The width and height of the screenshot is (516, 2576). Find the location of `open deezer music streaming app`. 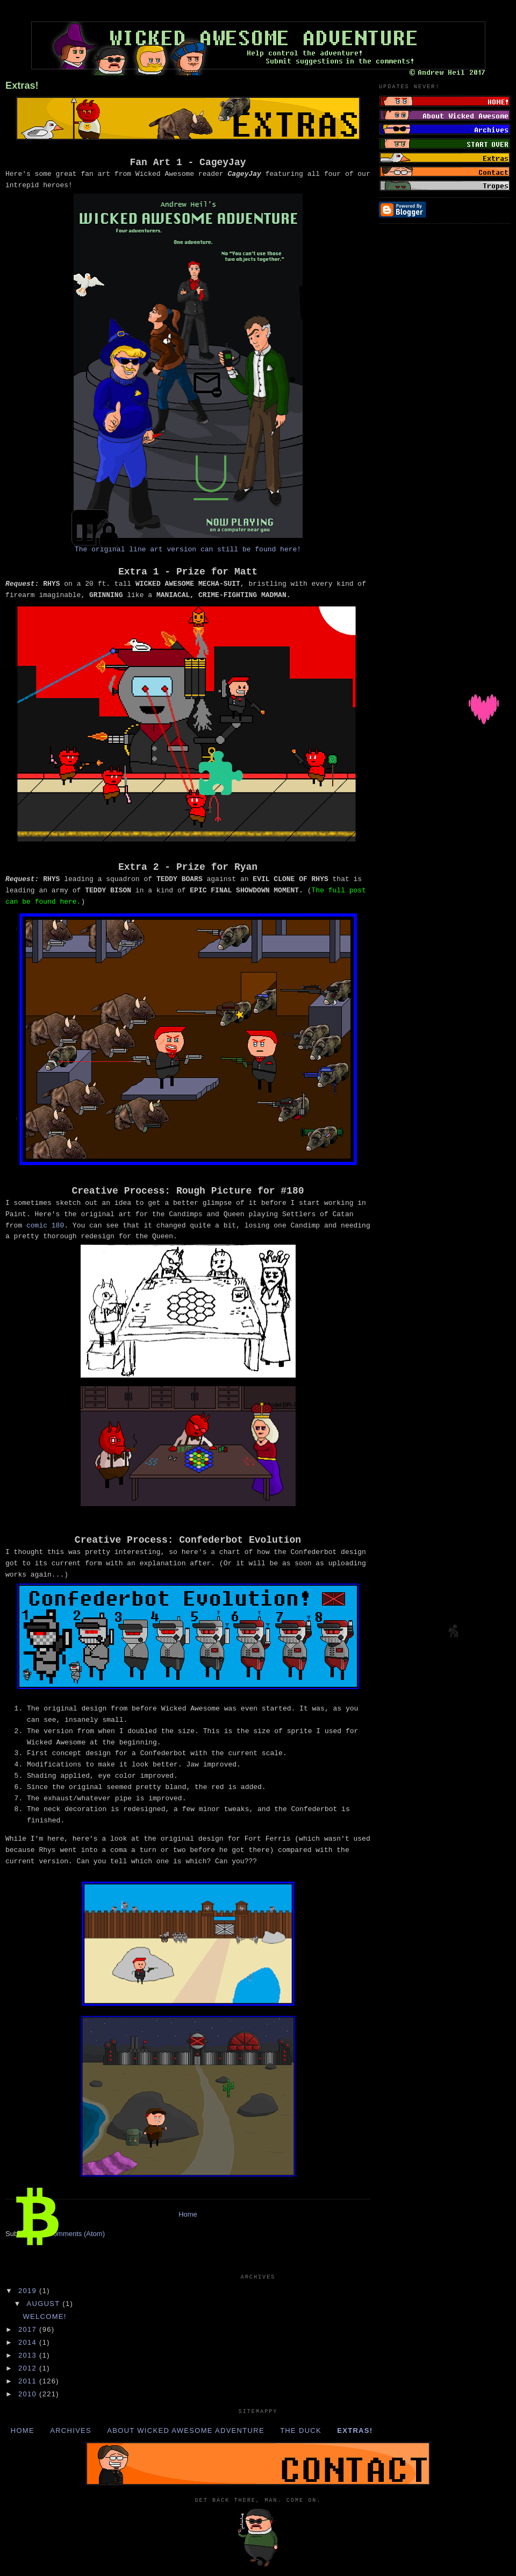

open deezer music streaming app is located at coordinates (484, 709).